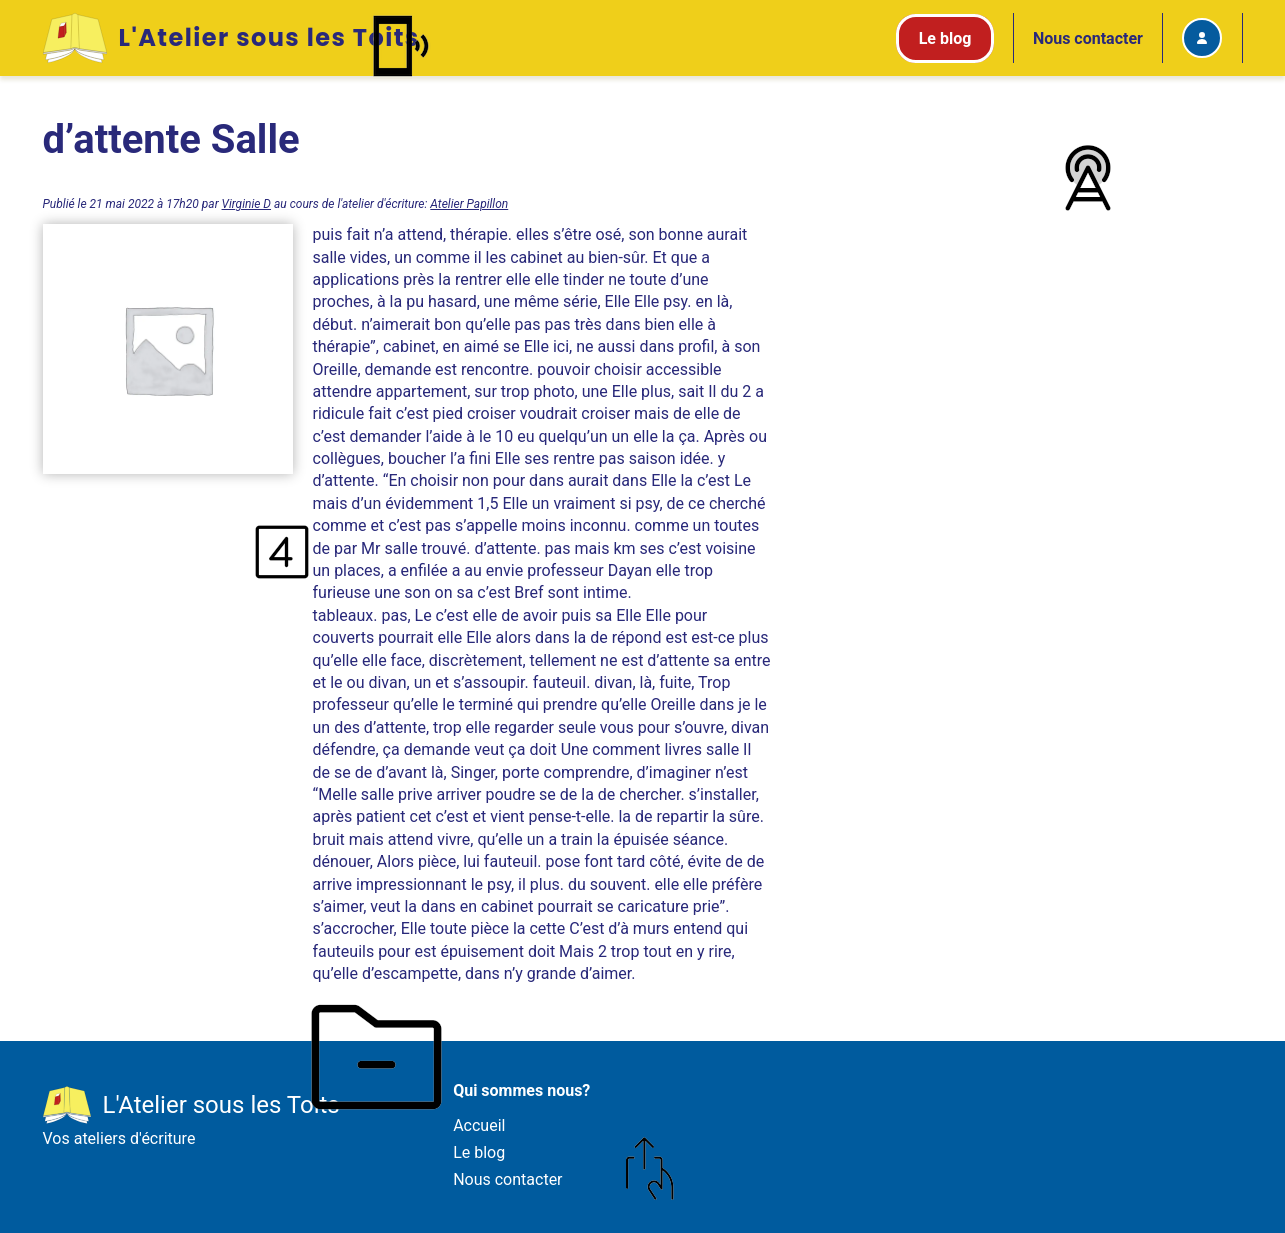 The width and height of the screenshot is (1285, 1233). I want to click on remove a folder, so click(376, 1054).